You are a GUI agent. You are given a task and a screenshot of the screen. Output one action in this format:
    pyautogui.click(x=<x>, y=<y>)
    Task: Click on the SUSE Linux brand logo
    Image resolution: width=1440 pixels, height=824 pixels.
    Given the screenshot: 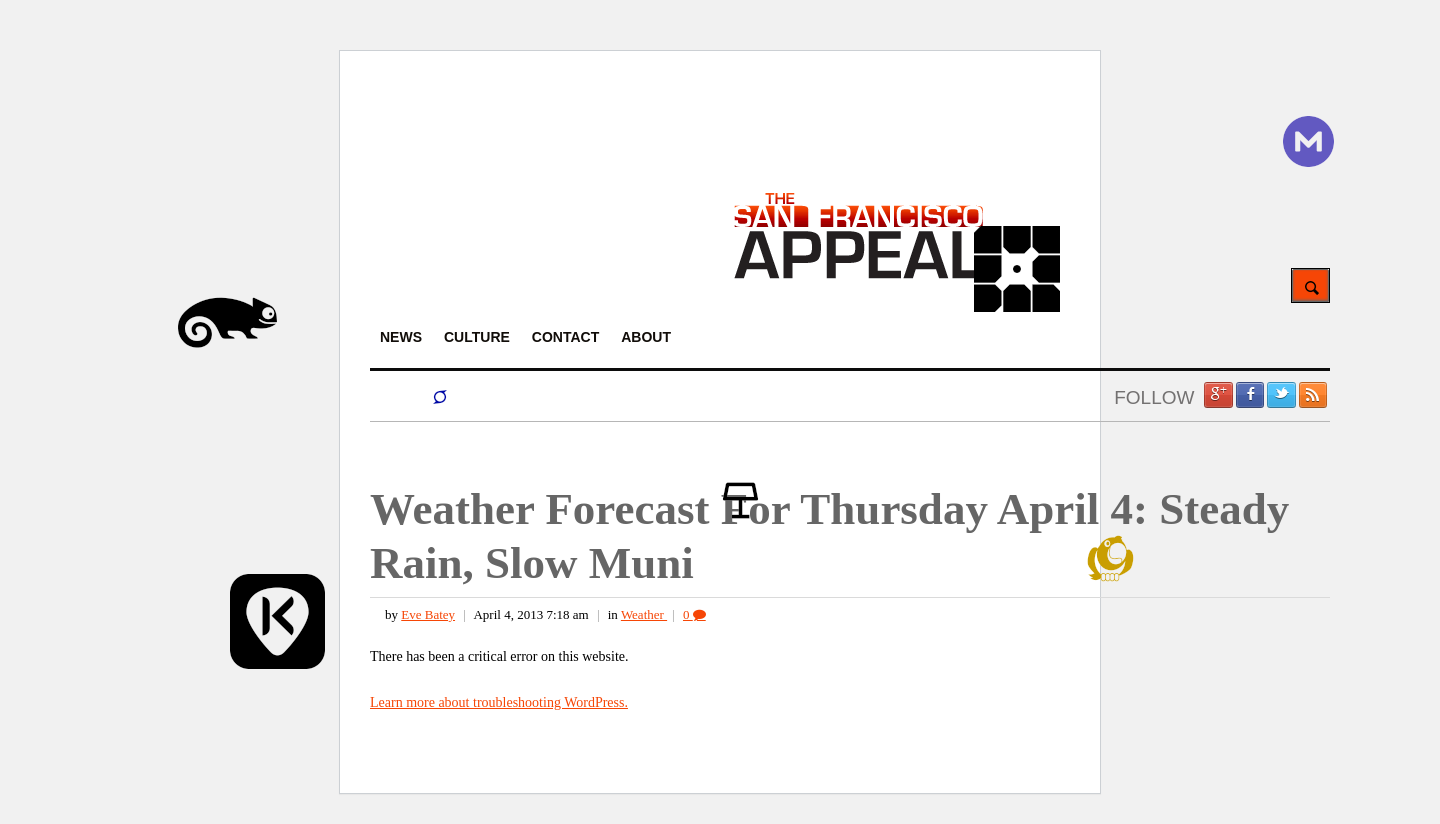 What is the action you would take?
    pyautogui.click(x=227, y=322)
    